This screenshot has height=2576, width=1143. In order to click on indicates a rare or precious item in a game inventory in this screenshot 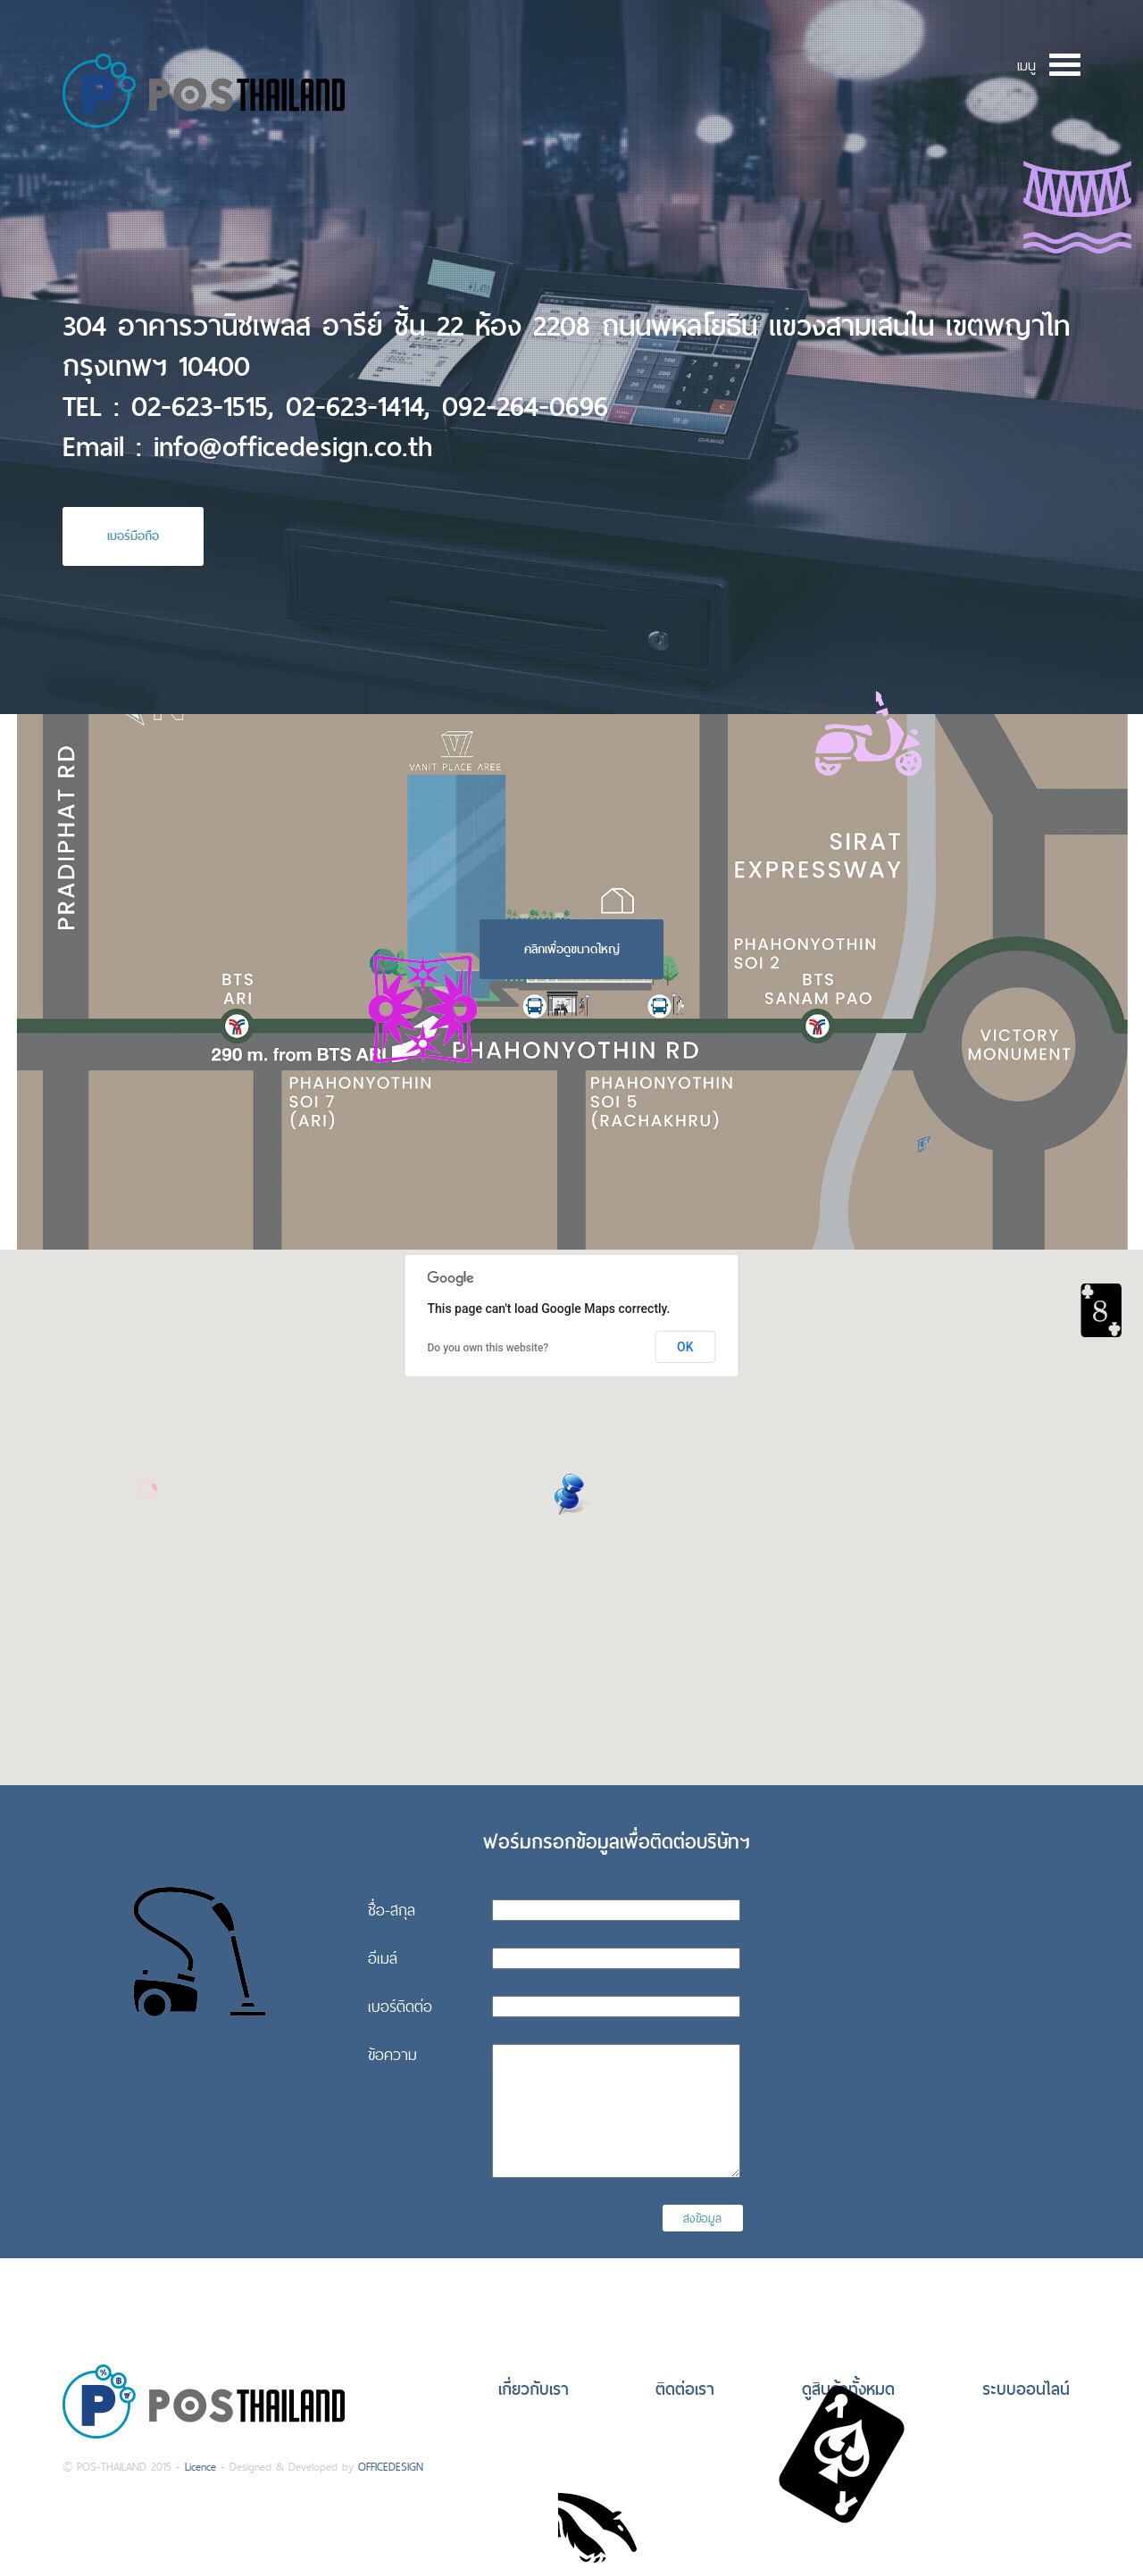, I will do `click(924, 1144)`.